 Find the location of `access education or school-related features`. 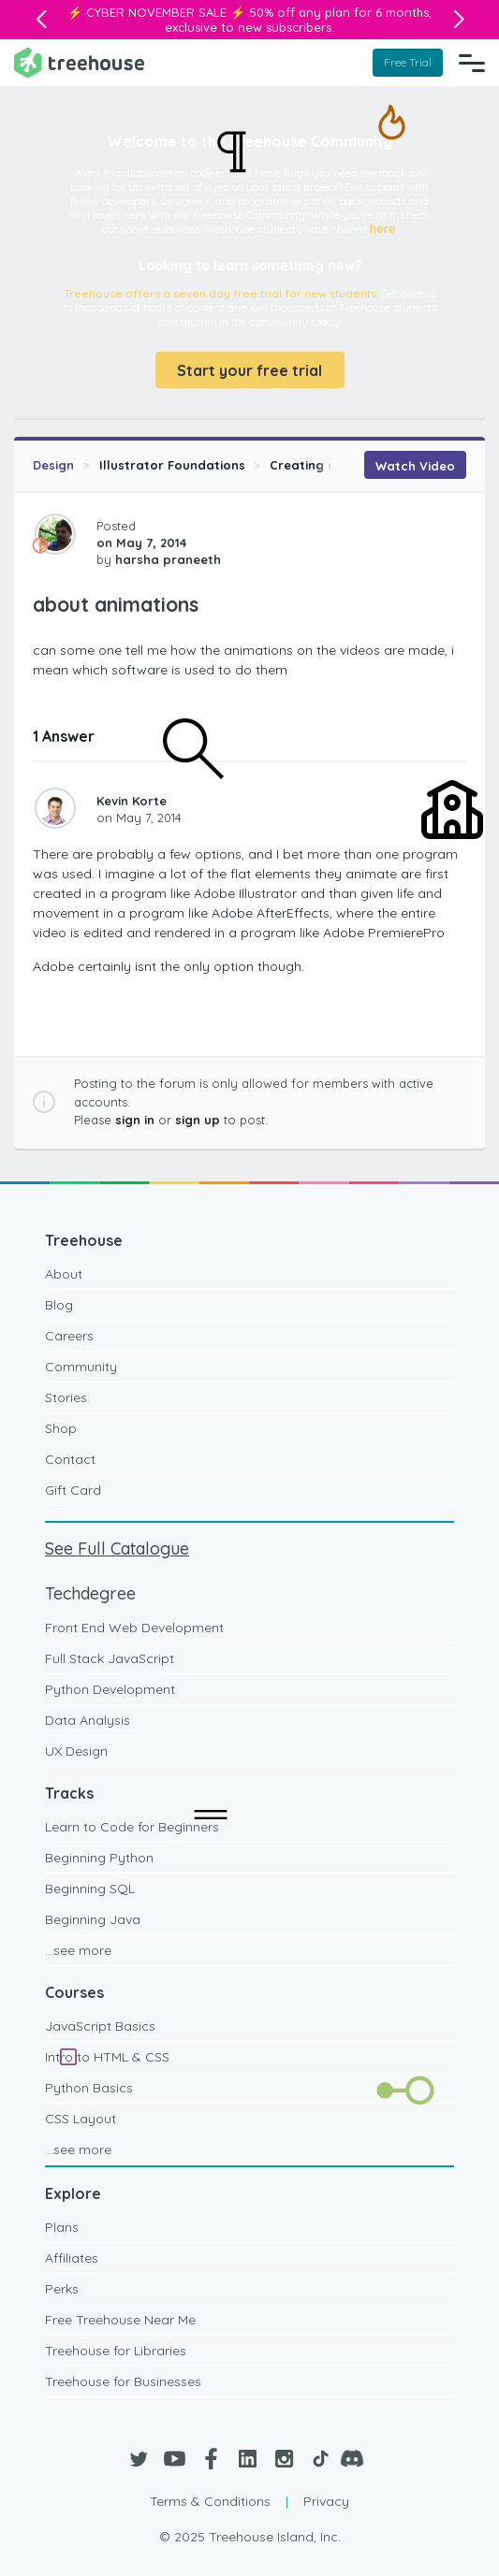

access education or school-related features is located at coordinates (452, 811).